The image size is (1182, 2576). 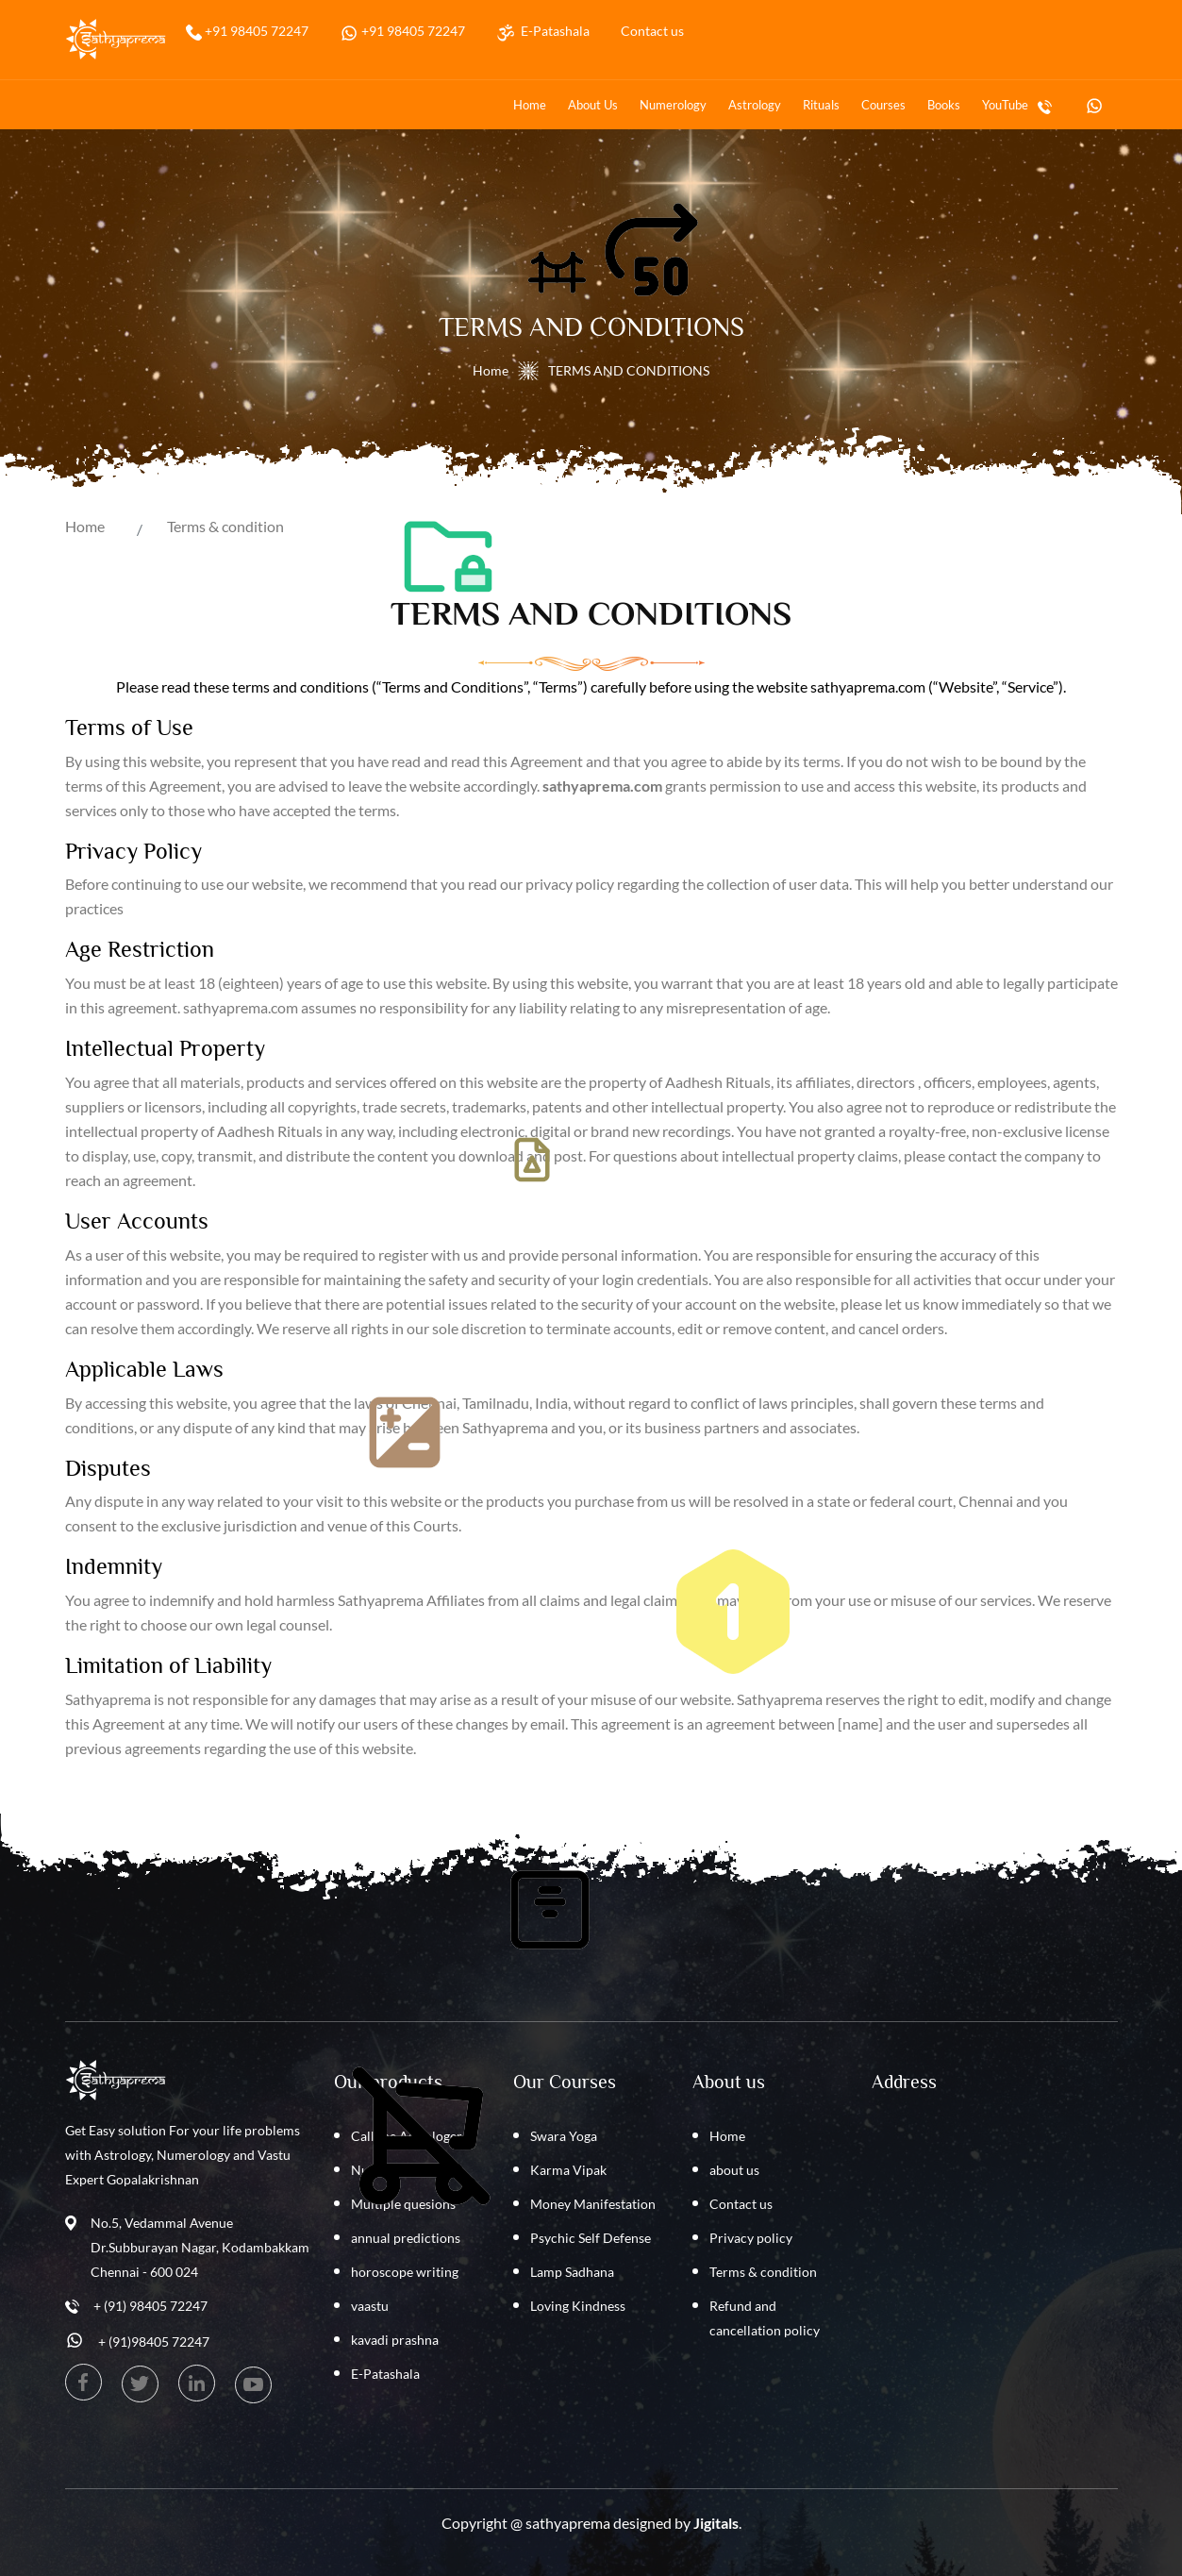 I want to click on indicates step one in a multi-step process, so click(x=733, y=1612).